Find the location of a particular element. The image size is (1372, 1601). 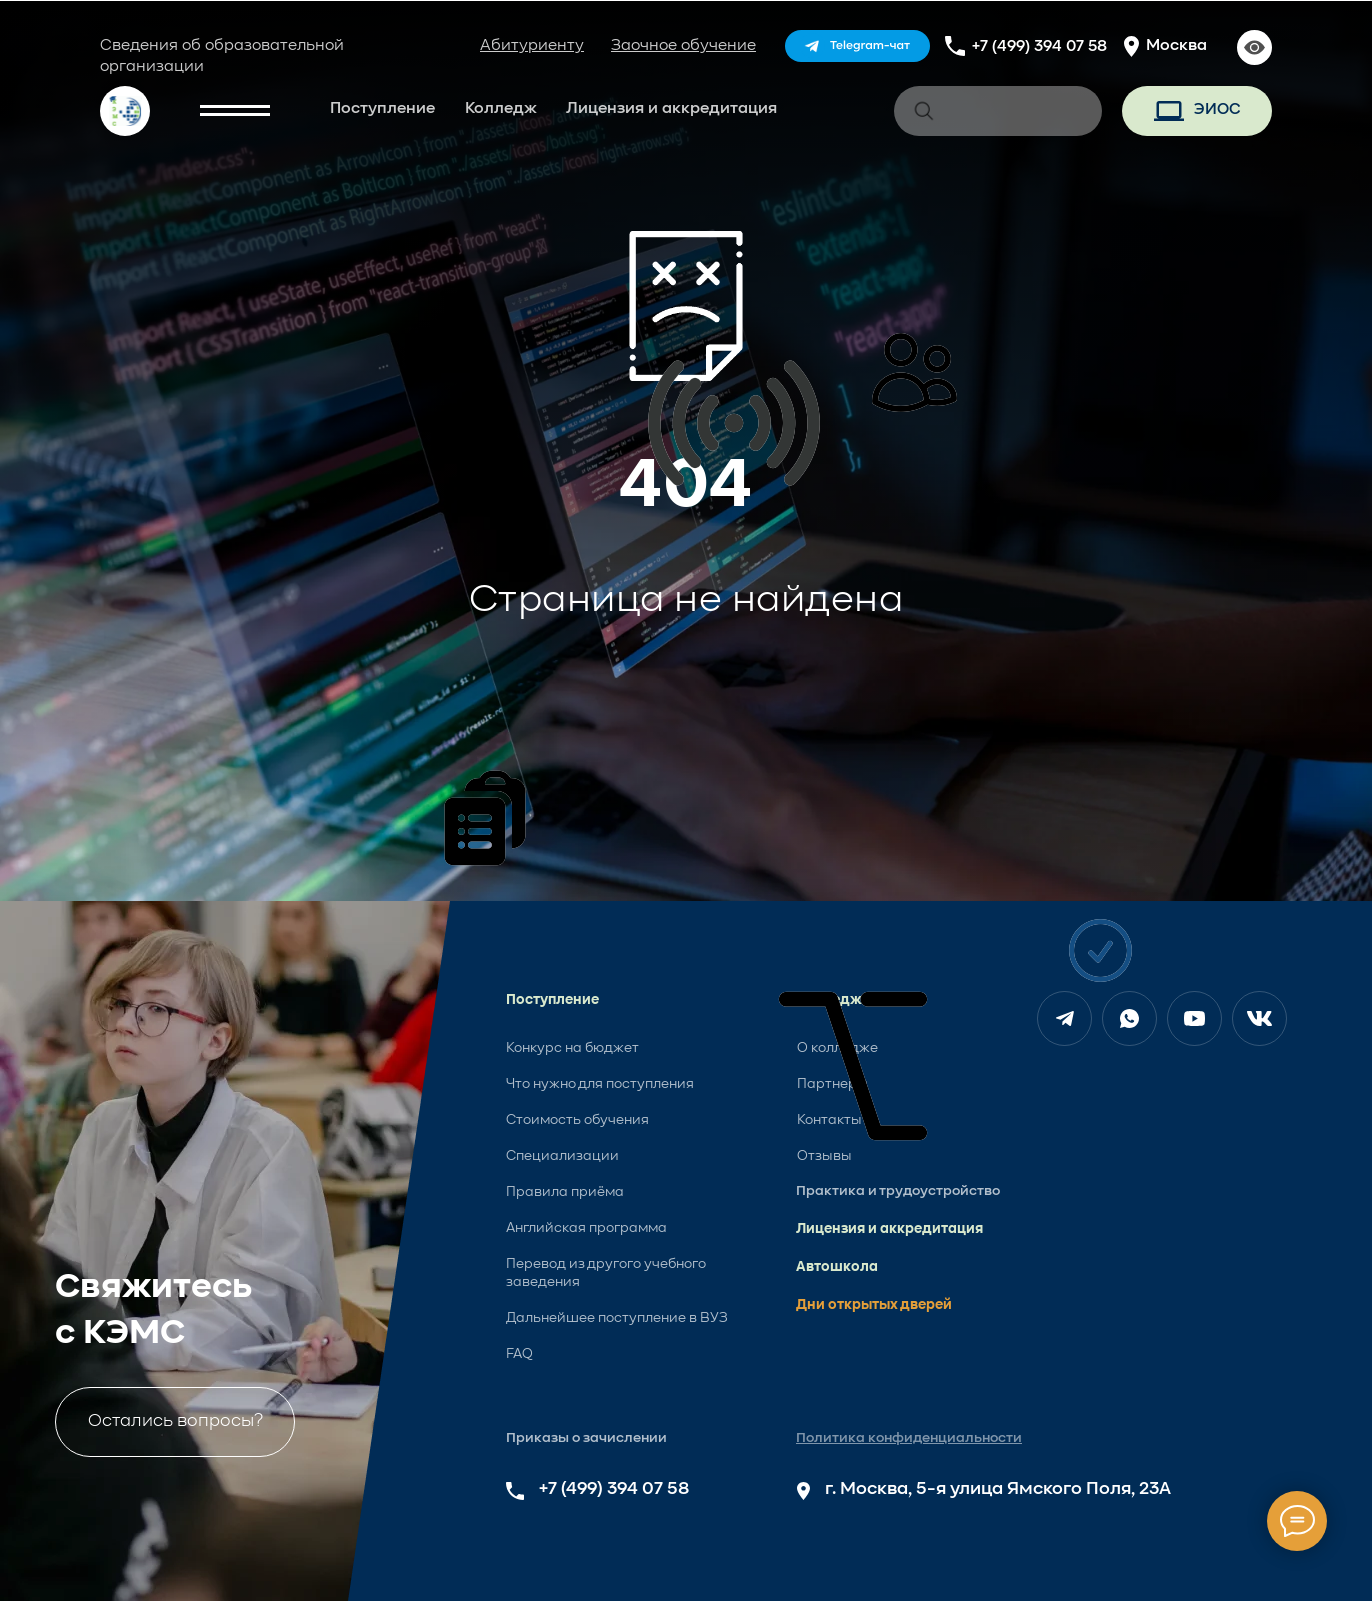

view all users or contacts is located at coordinates (914, 372).